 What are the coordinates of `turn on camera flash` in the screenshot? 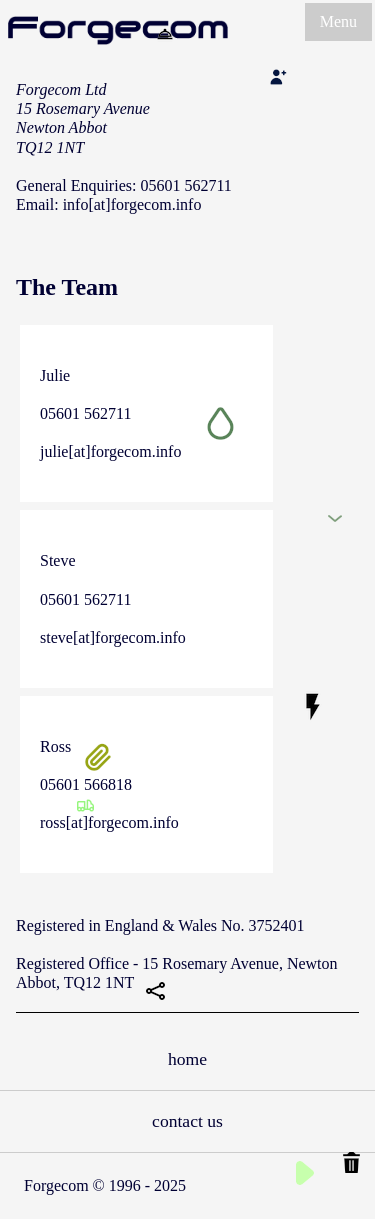 It's located at (313, 707).